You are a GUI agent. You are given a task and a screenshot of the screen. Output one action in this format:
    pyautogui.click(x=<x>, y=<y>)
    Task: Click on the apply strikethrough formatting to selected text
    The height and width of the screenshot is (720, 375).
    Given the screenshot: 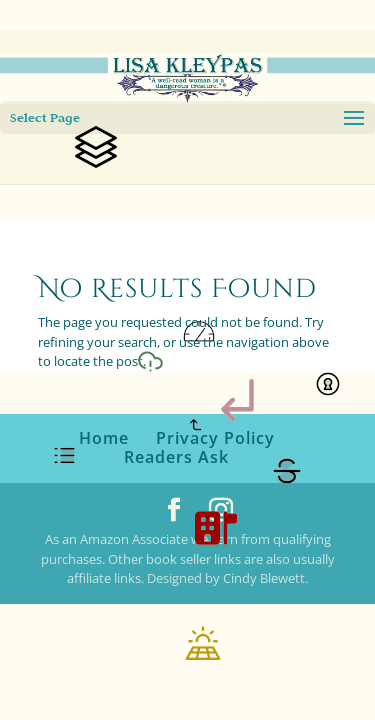 What is the action you would take?
    pyautogui.click(x=287, y=471)
    